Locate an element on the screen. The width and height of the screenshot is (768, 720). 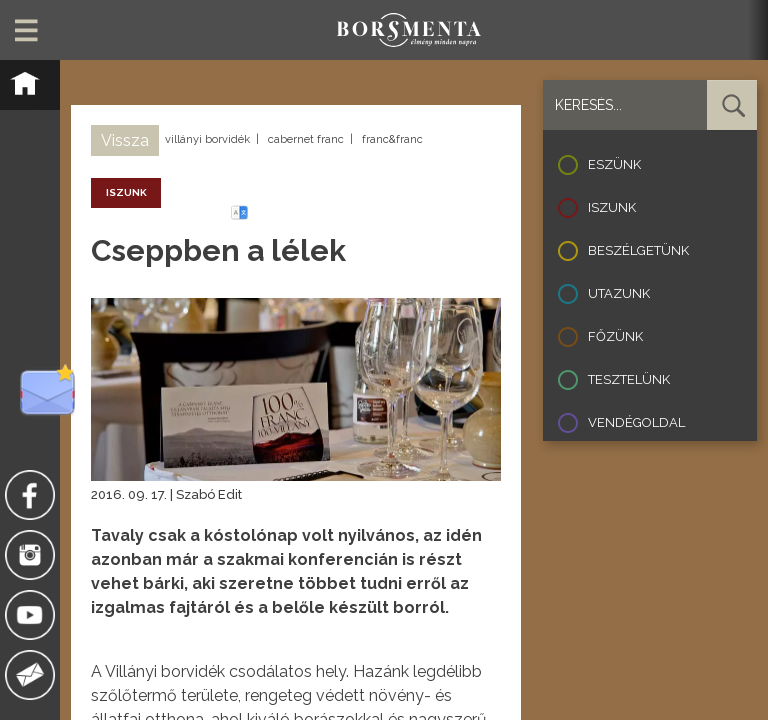
mark email as unread is located at coordinates (47, 392).